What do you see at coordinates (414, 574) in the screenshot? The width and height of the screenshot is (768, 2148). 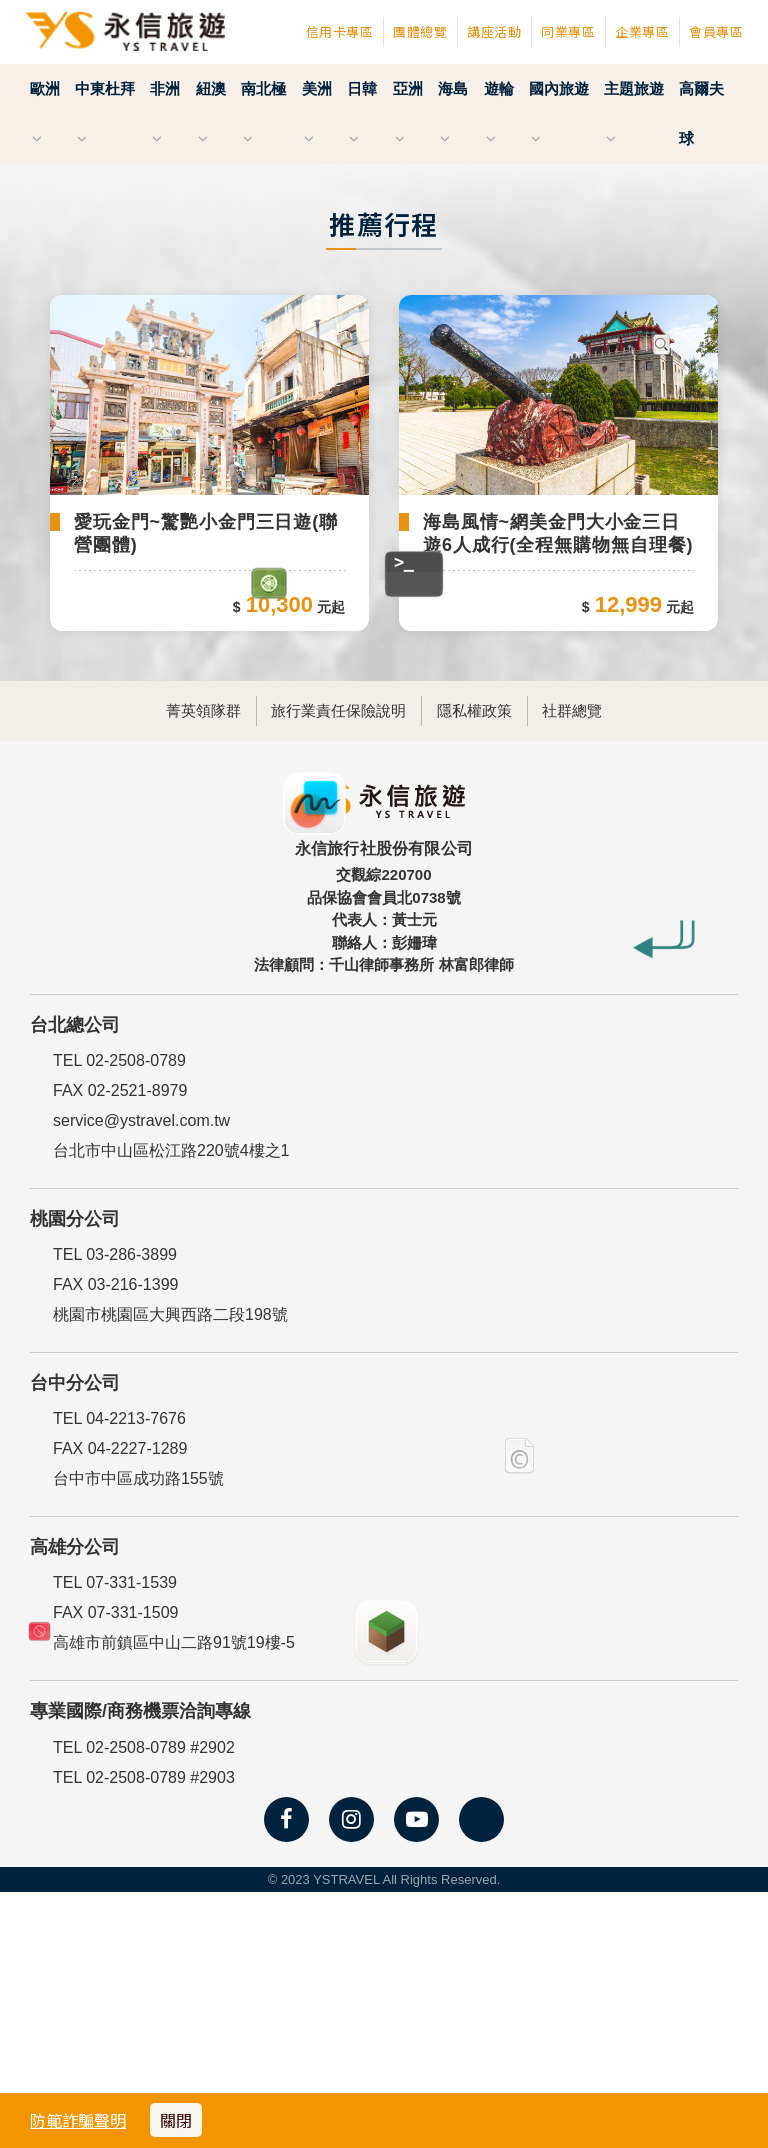 I see `open the terminal application` at bounding box center [414, 574].